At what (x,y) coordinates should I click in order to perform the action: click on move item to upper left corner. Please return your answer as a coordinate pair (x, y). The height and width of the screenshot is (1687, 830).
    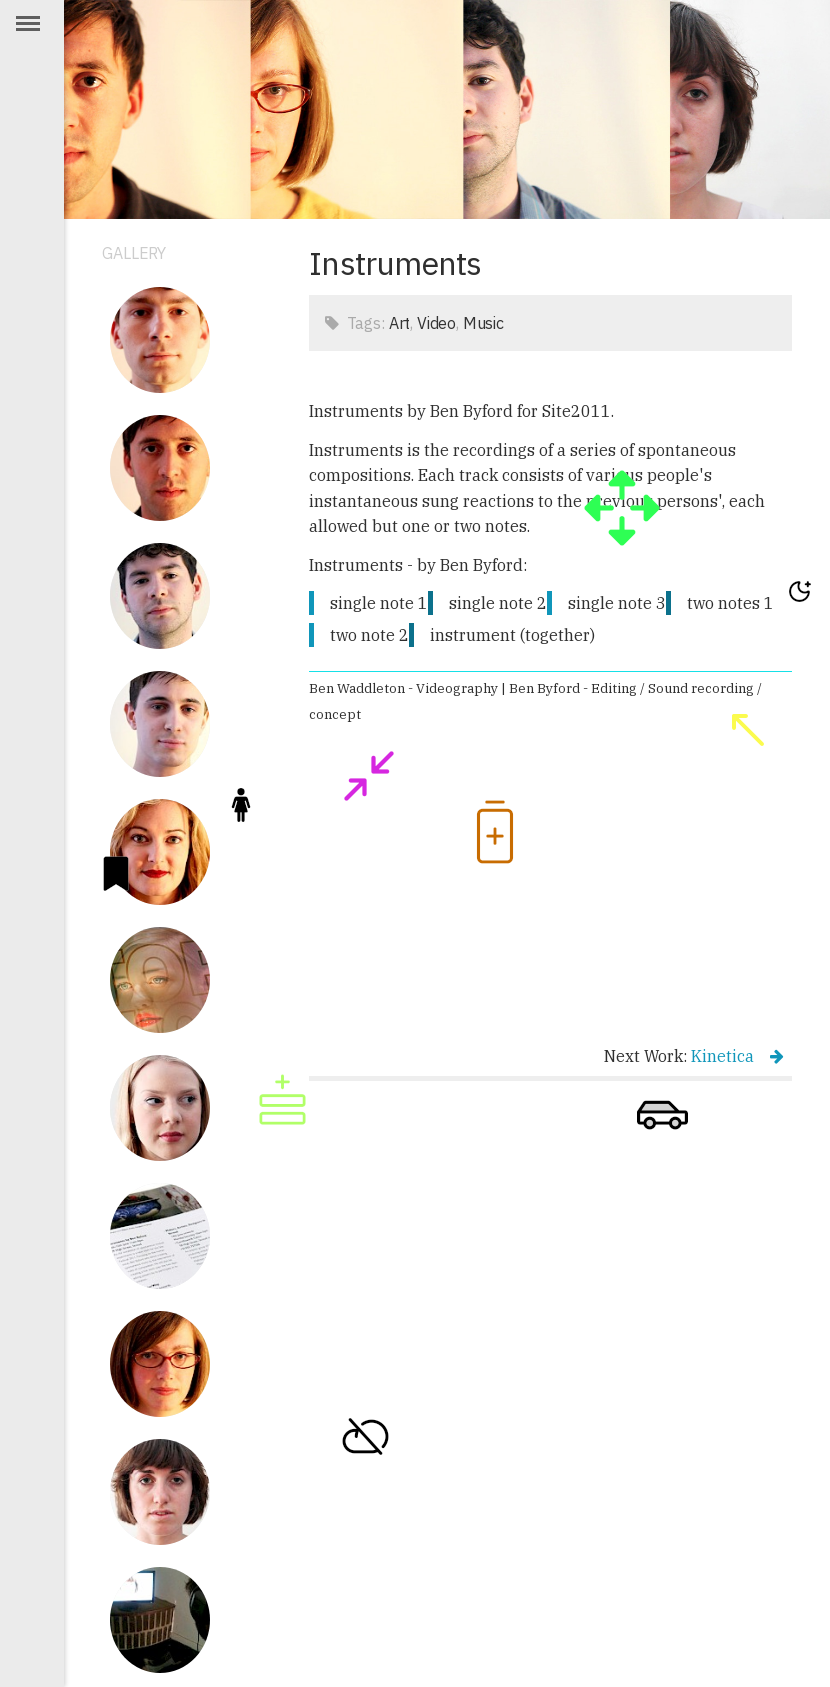
    Looking at the image, I should click on (748, 730).